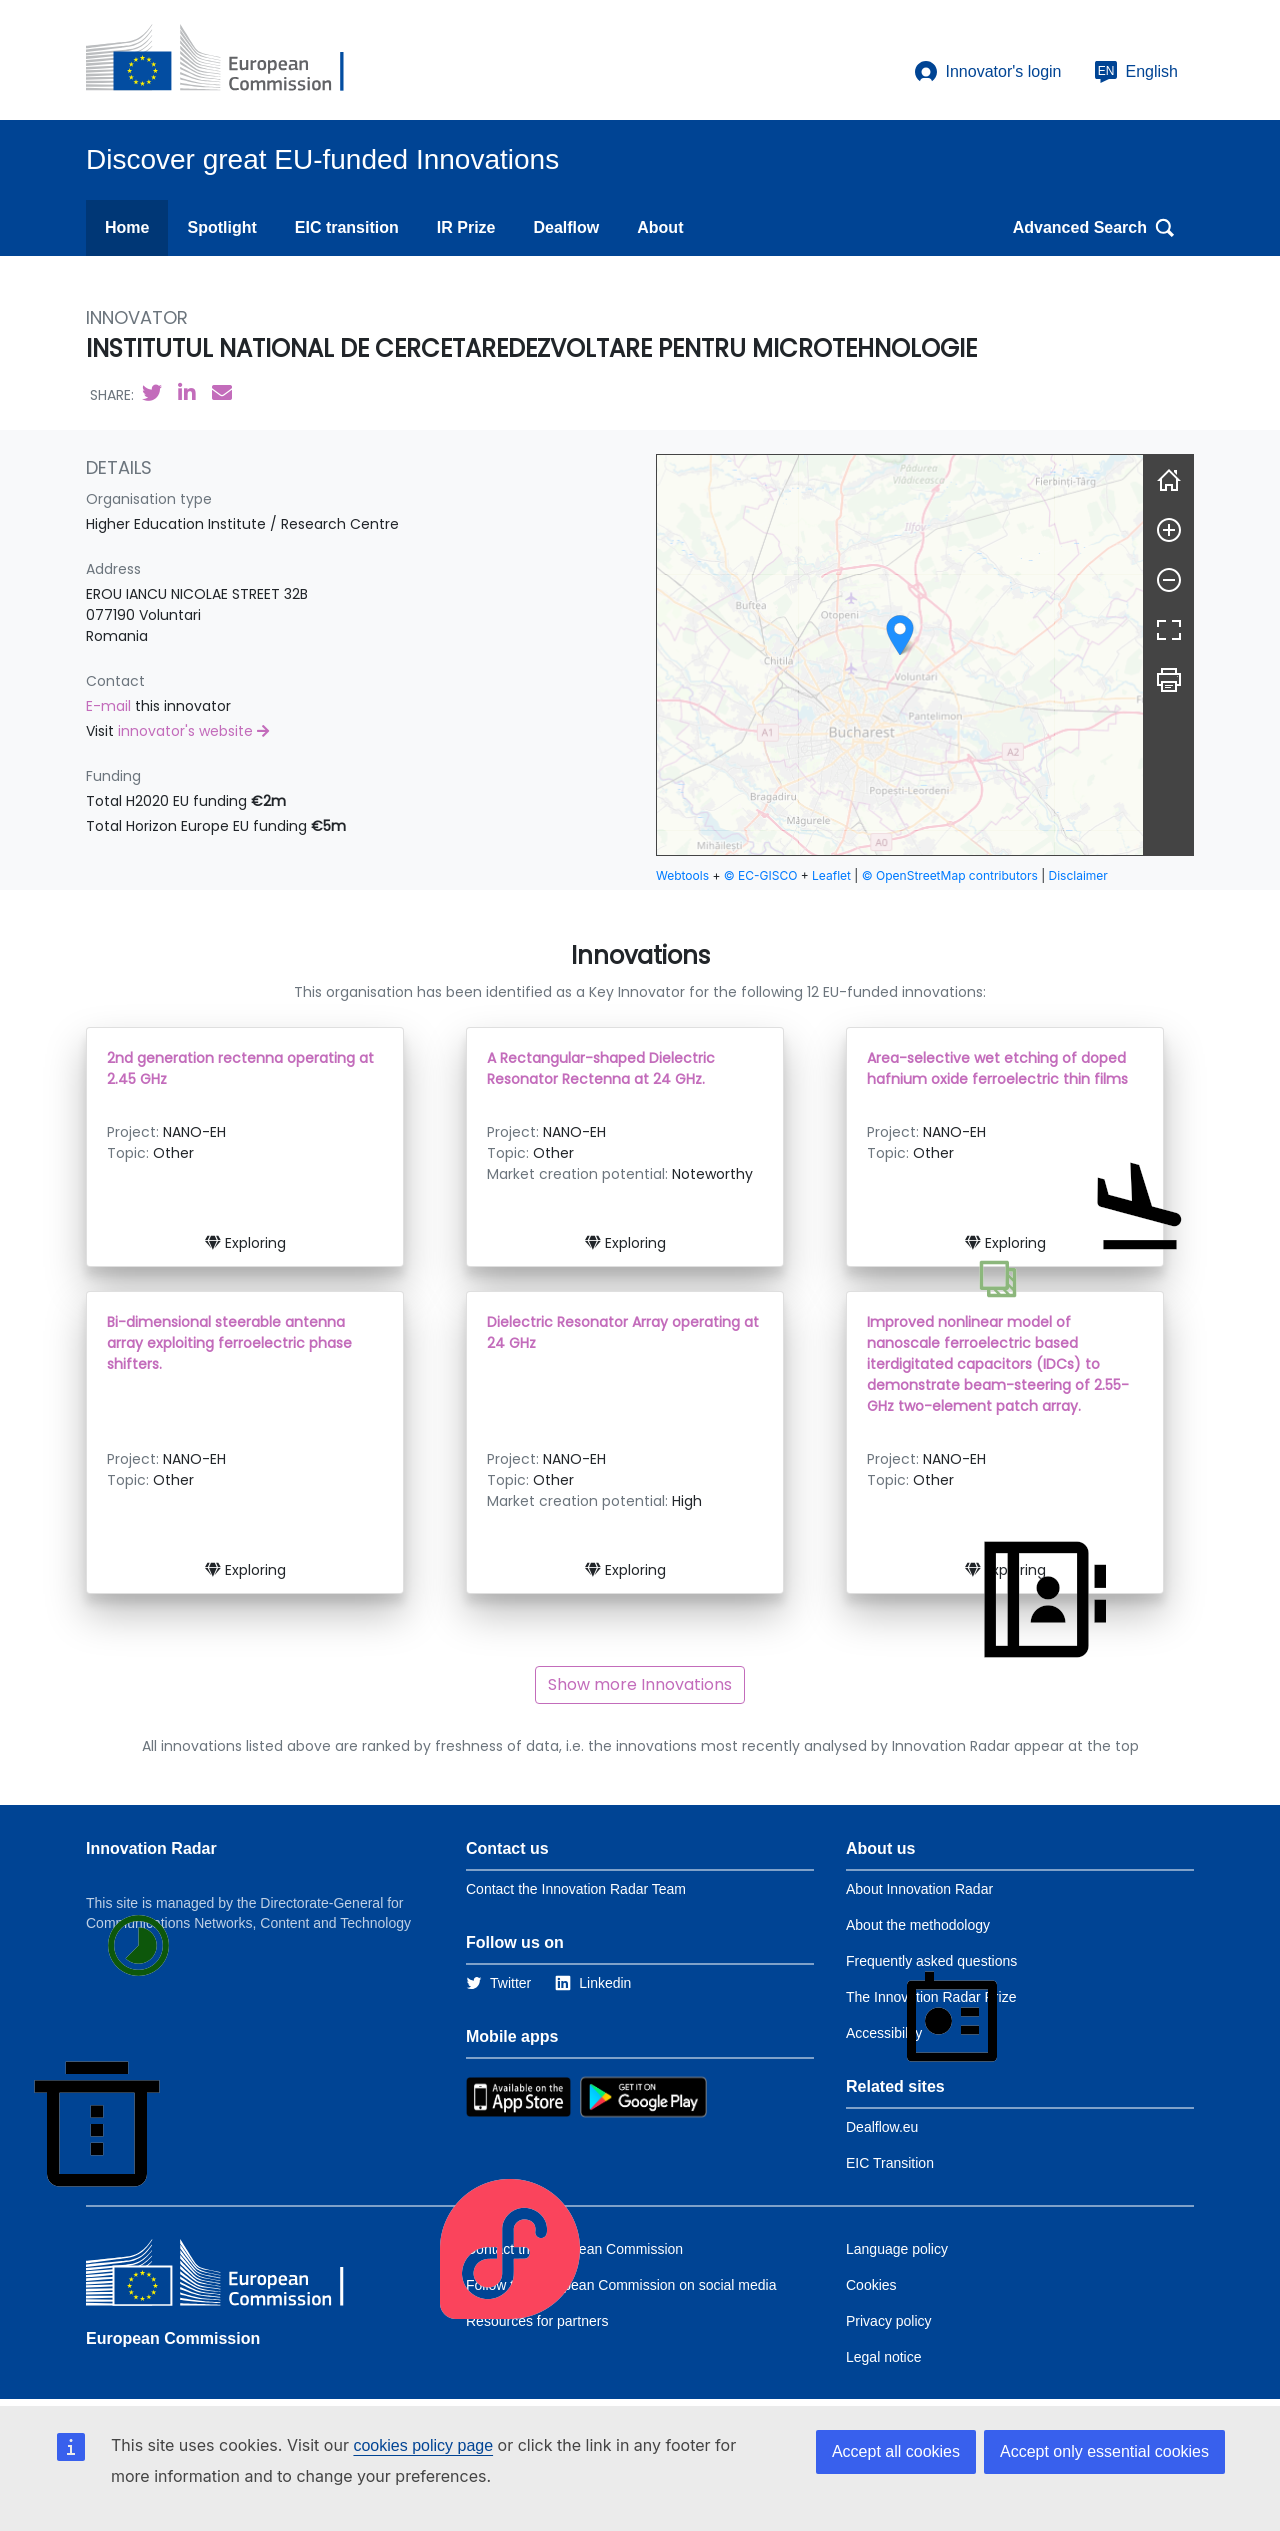 This screenshot has width=1280, height=2531. What do you see at coordinates (952, 2021) in the screenshot?
I see `open radio or audio streaming app` at bounding box center [952, 2021].